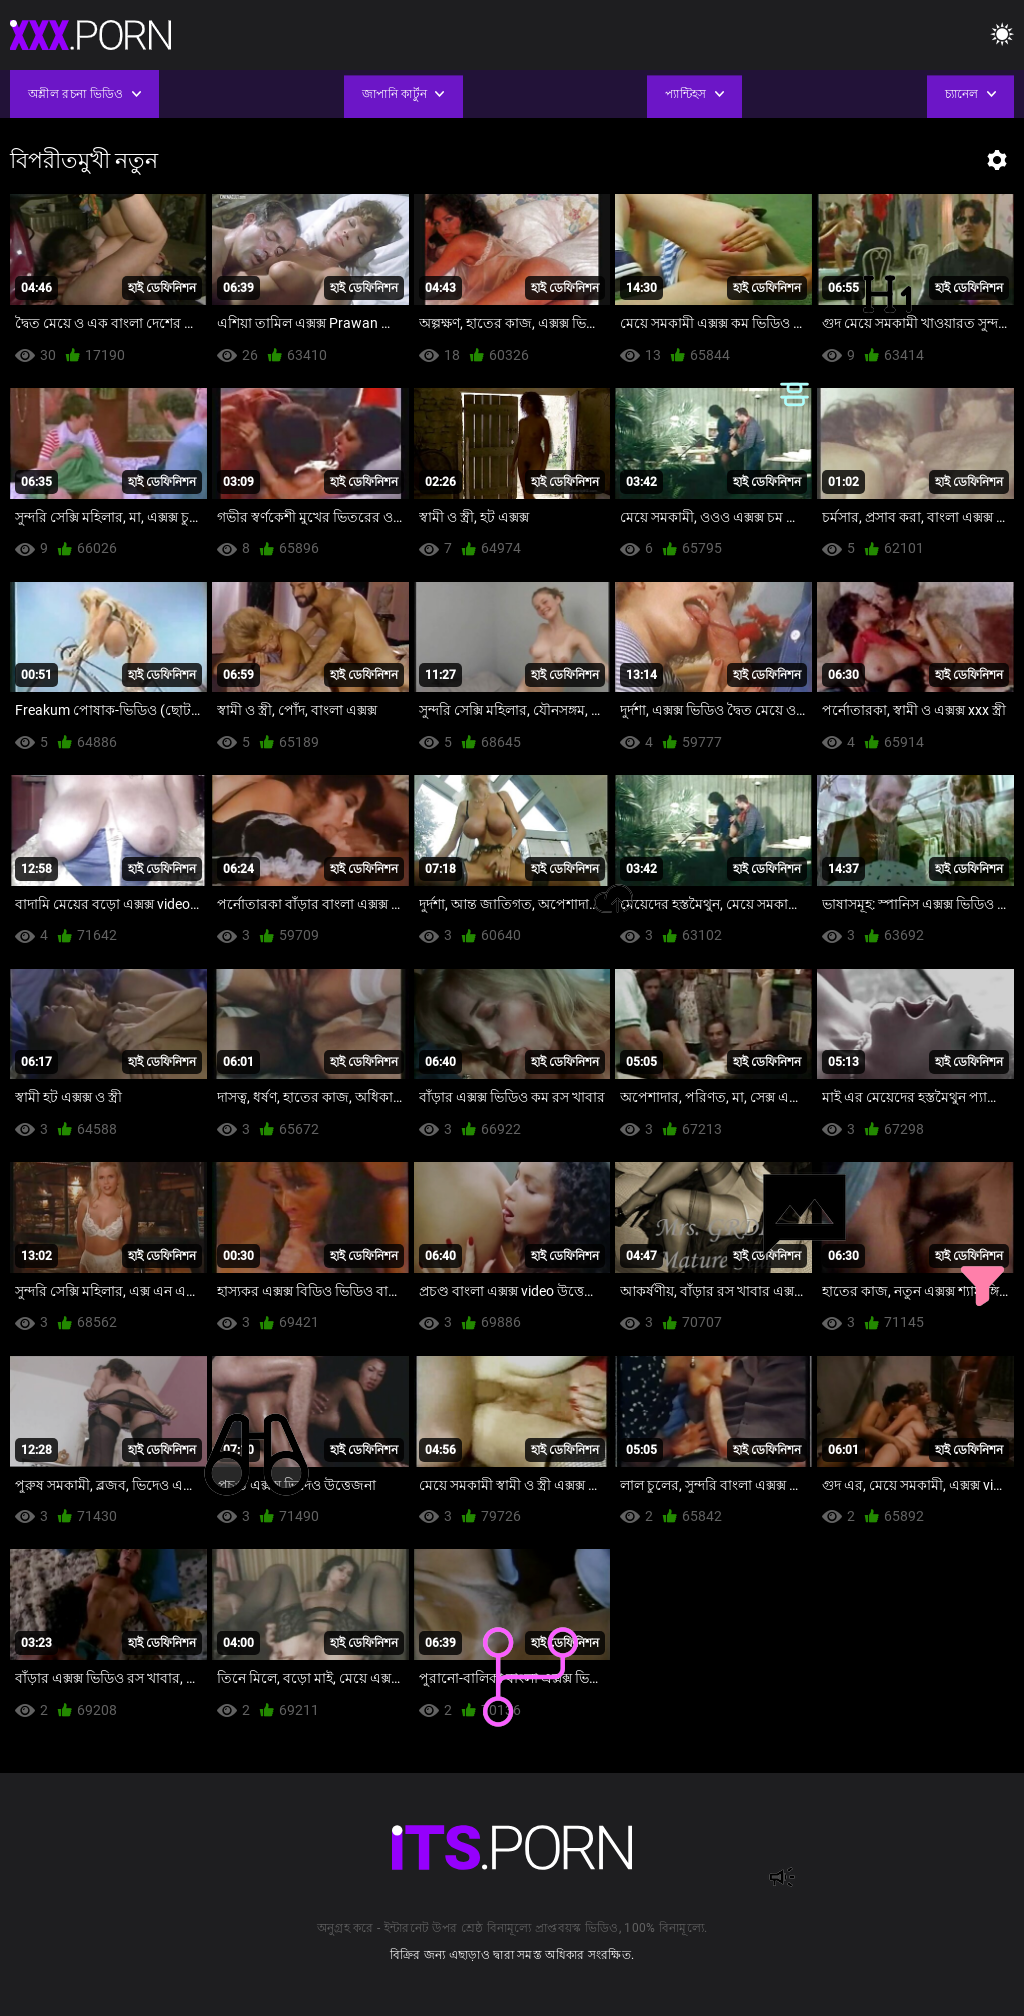  What do you see at coordinates (890, 294) in the screenshot?
I see `format text as heading level 1` at bounding box center [890, 294].